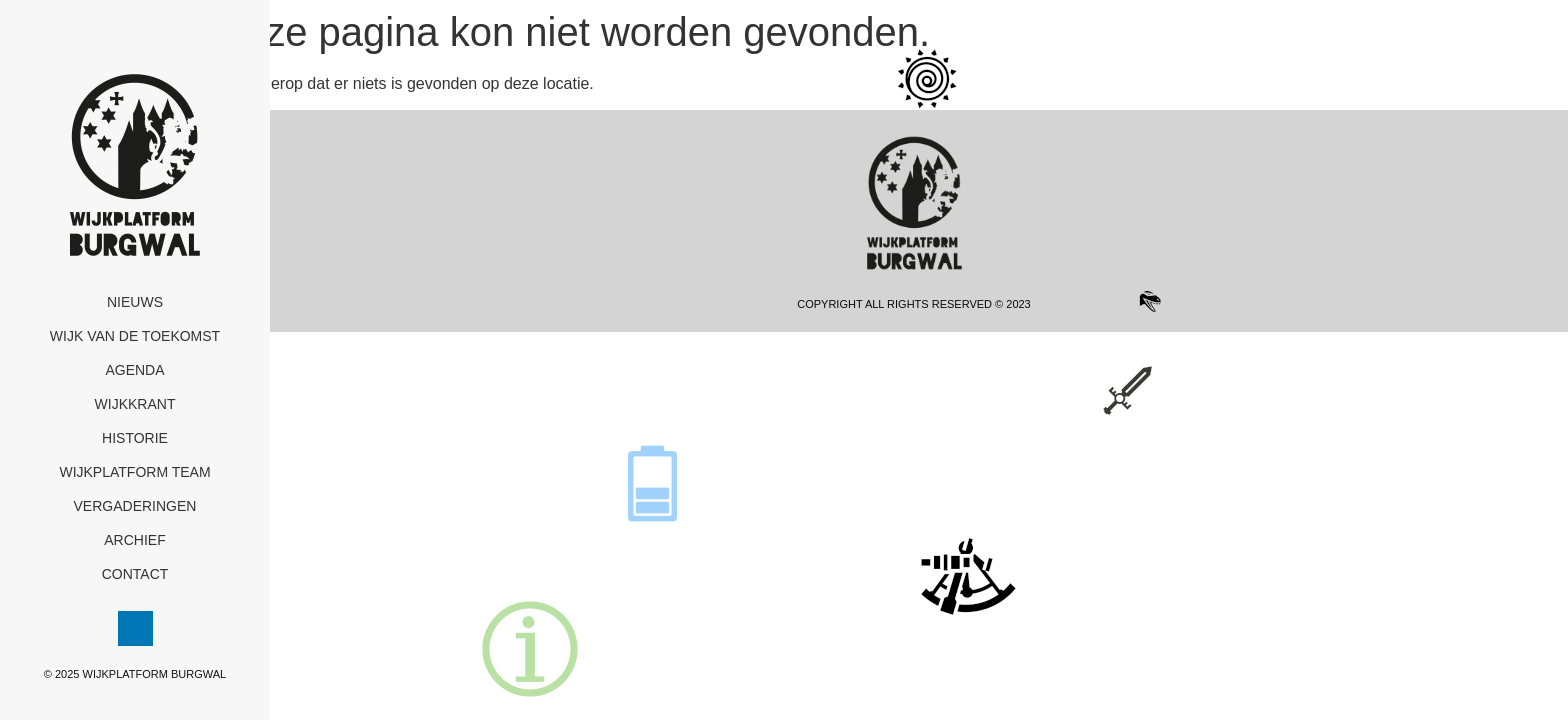 Image resolution: width=1568 pixels, height=720 pixels. What do you see at coordinates (652, 483) in the screenshot?
I see `indicates battery at 50% charge` at bounding box center [652, 483].